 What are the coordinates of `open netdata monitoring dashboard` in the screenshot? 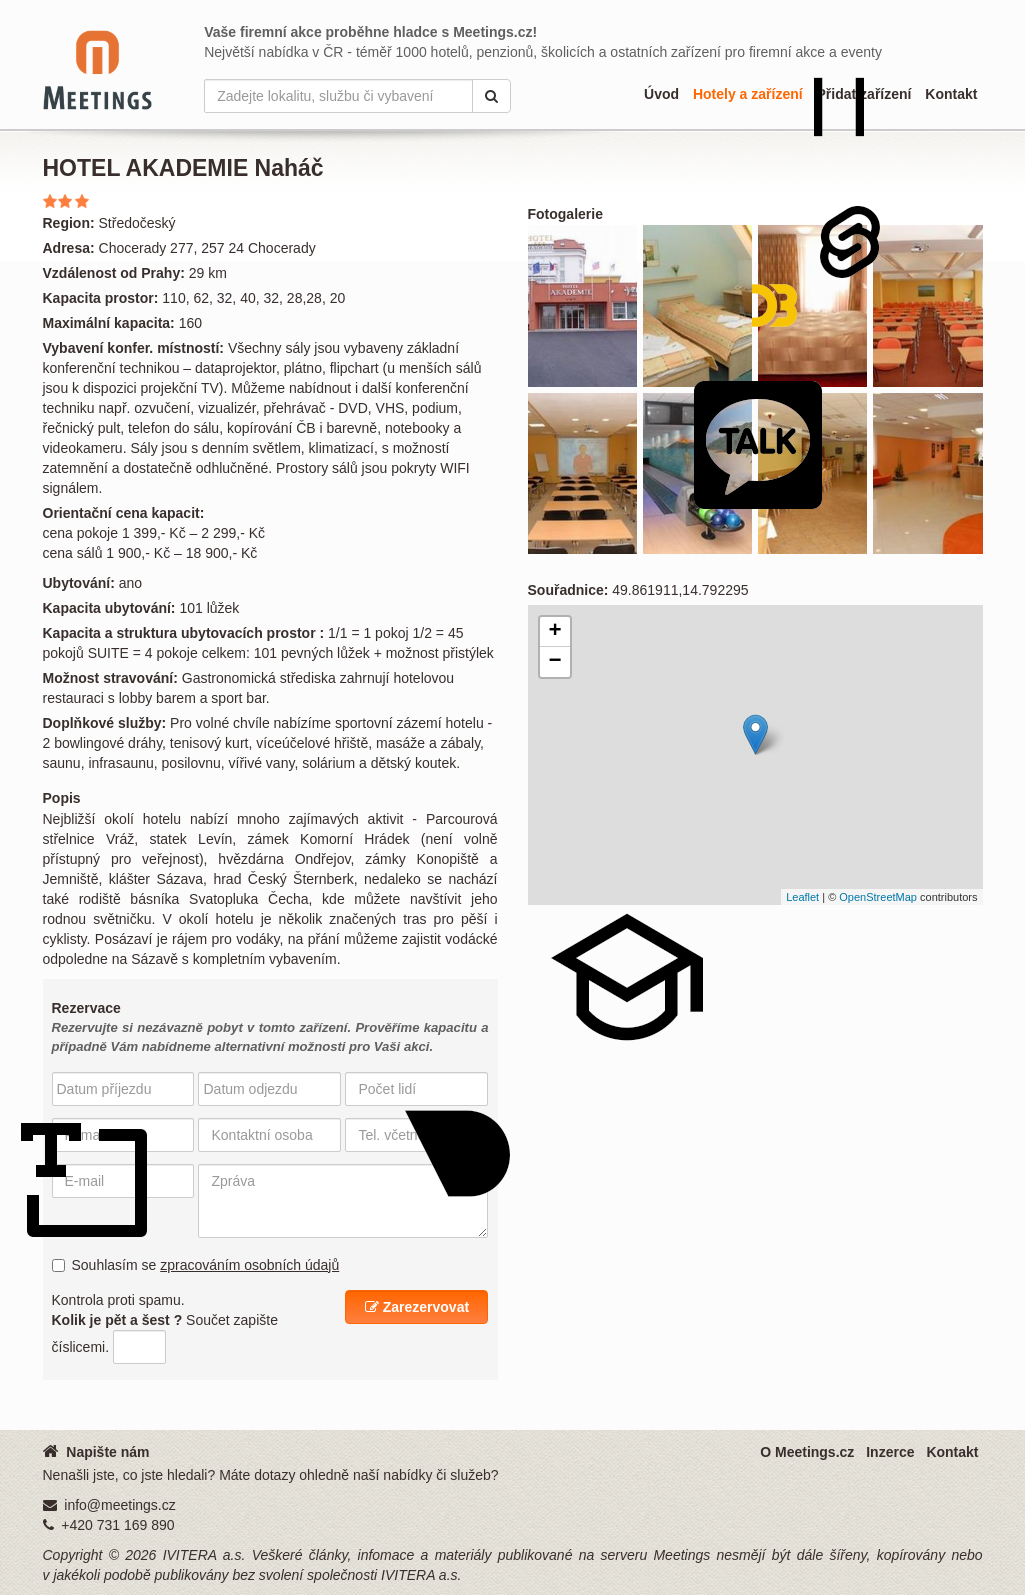 It's located at (457, 1153).